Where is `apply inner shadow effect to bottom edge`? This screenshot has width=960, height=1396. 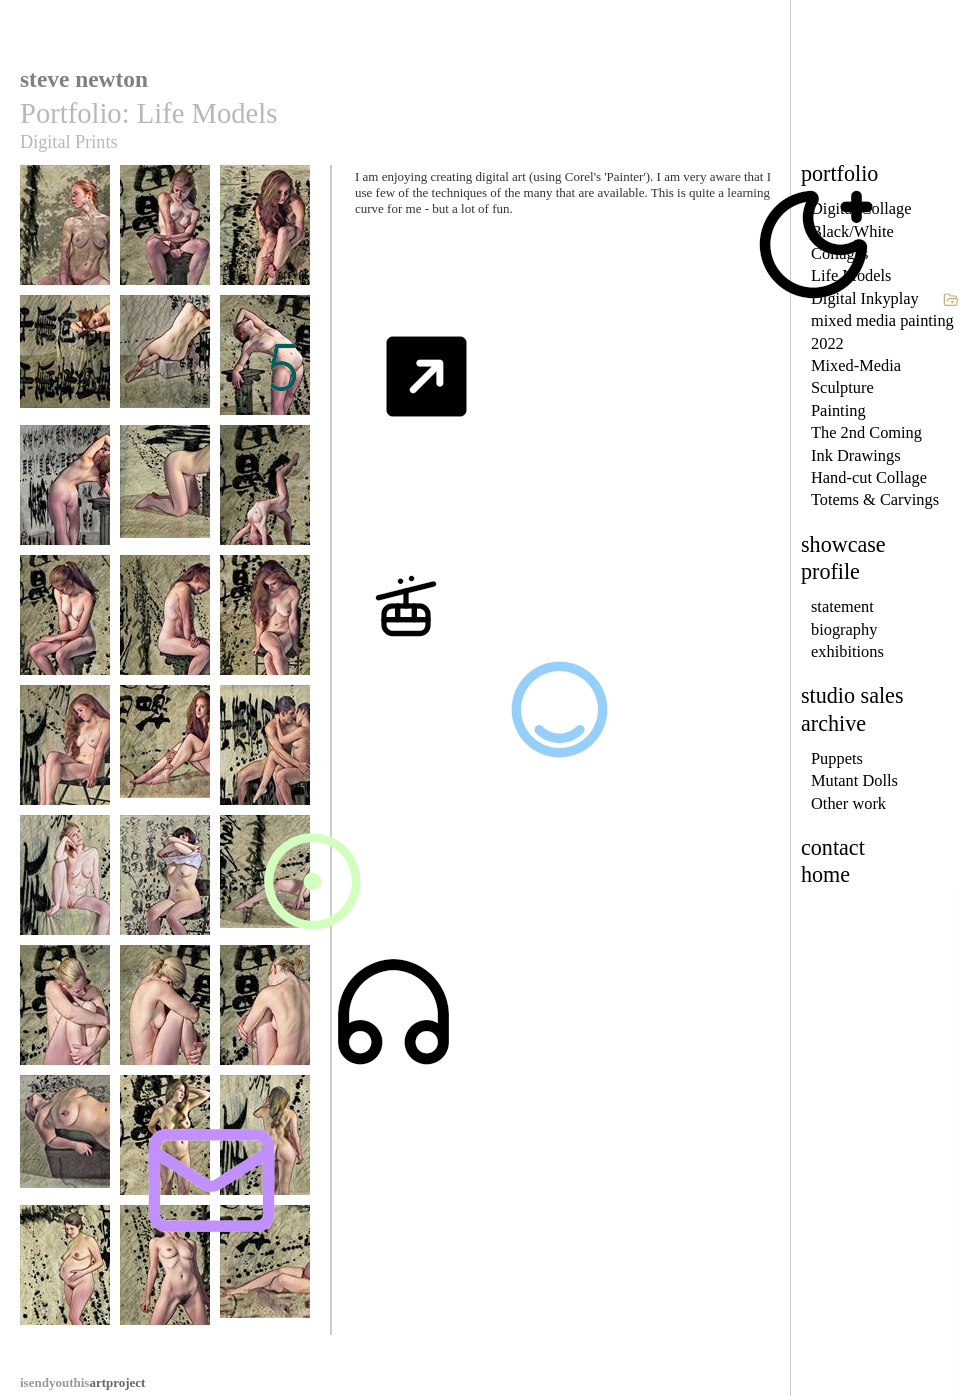 apply inner shadow effect to bottom edge is located at coordinates (559, 709).